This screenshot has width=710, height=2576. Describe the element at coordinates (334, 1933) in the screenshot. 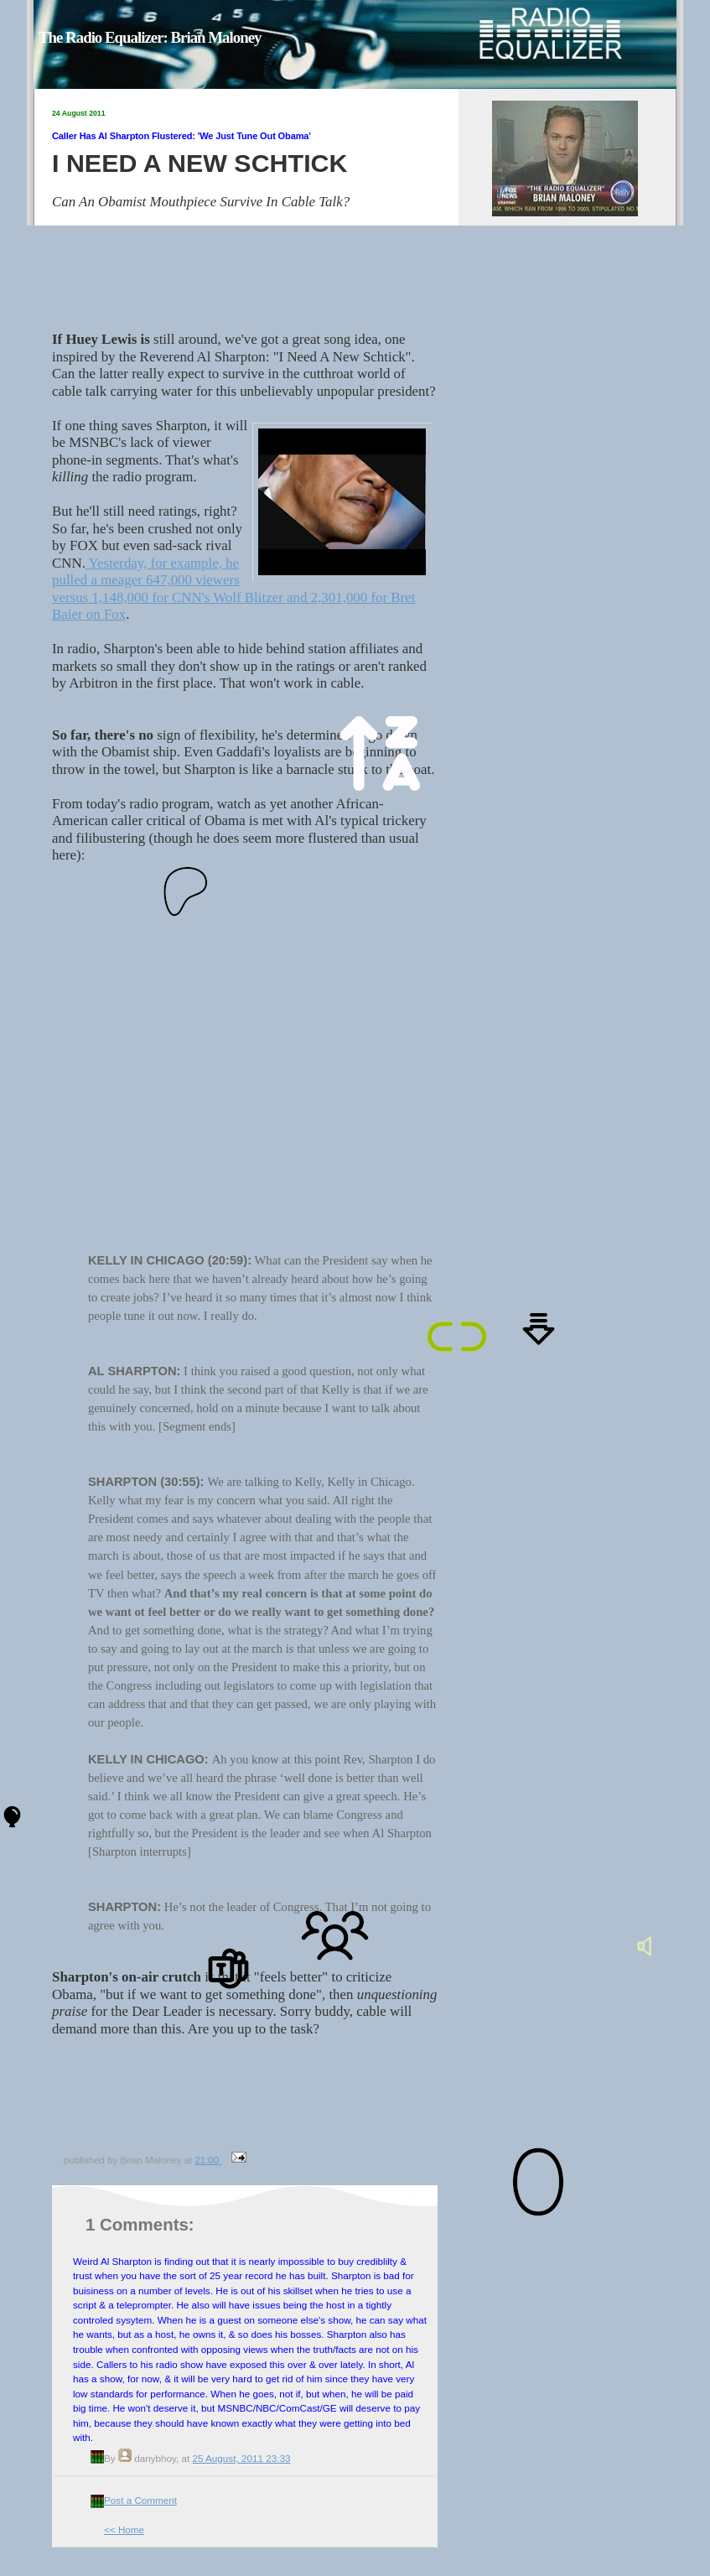

I see `view group members or team` at that location.